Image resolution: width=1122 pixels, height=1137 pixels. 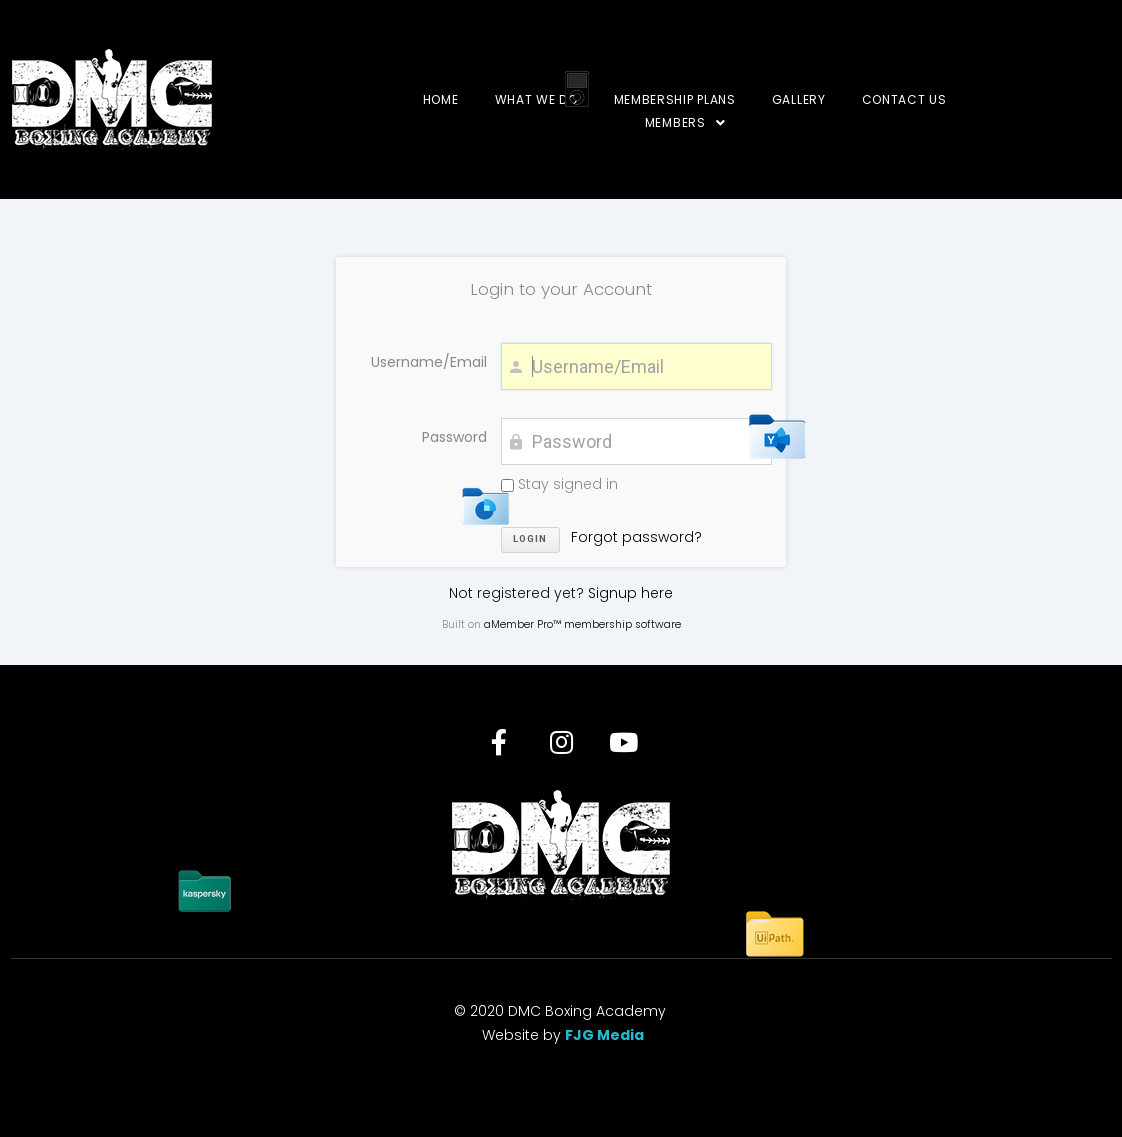 What do you see at coordinates (577, 89) in the screenshot?
I see `access connected iPod Classic device` at bounding box center [577, 89].